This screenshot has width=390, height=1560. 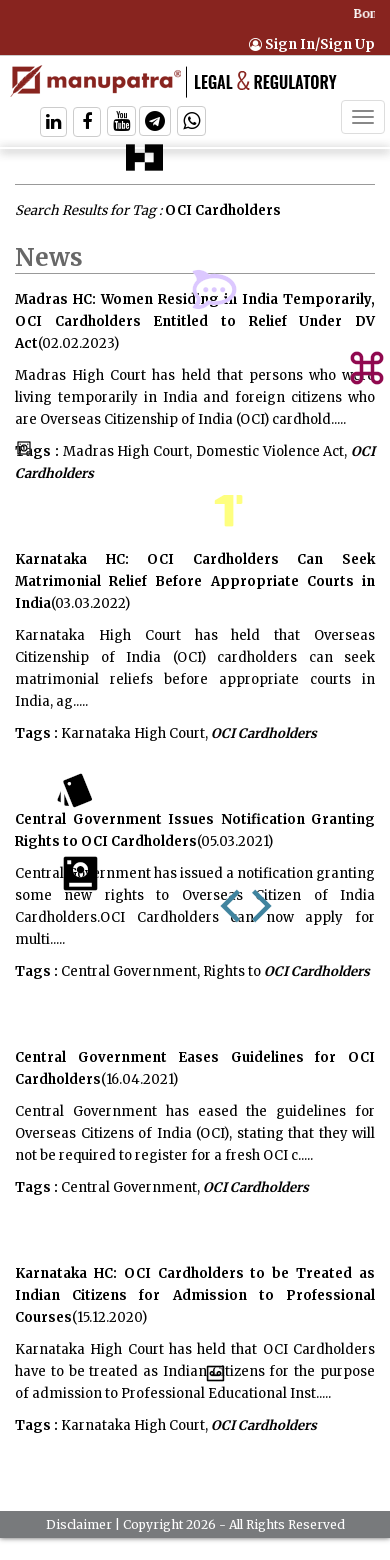 What do you see at coordinates (74, 790) in the screenshot?
I see `access pantone color matching tools` at bounding box center [74, 790].